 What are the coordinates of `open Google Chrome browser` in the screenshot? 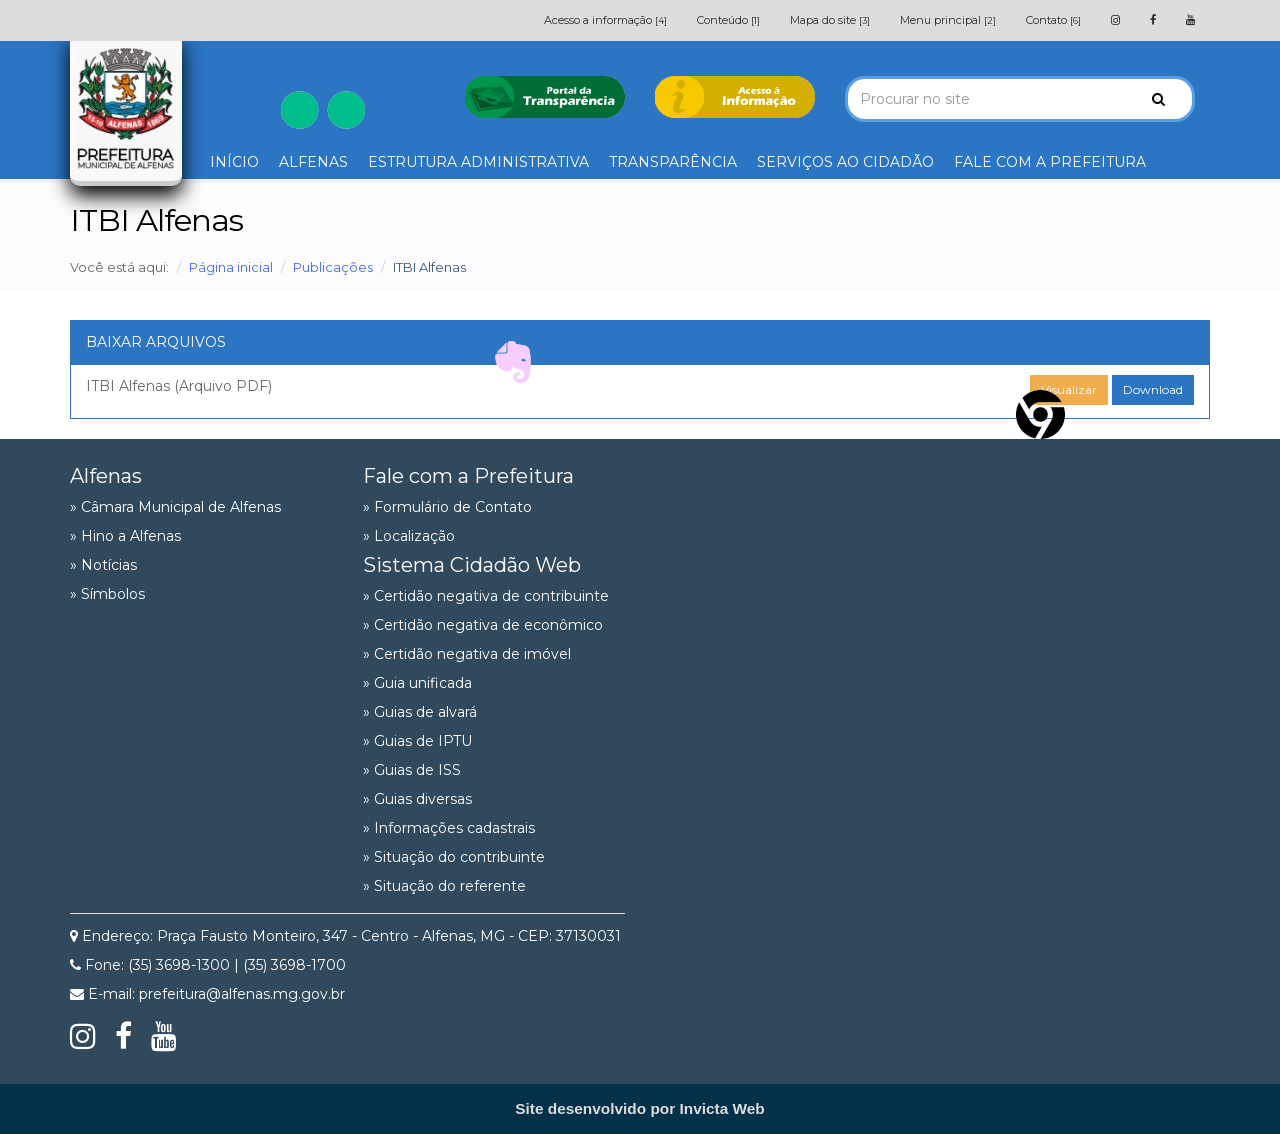 It's located at (1040, 414).